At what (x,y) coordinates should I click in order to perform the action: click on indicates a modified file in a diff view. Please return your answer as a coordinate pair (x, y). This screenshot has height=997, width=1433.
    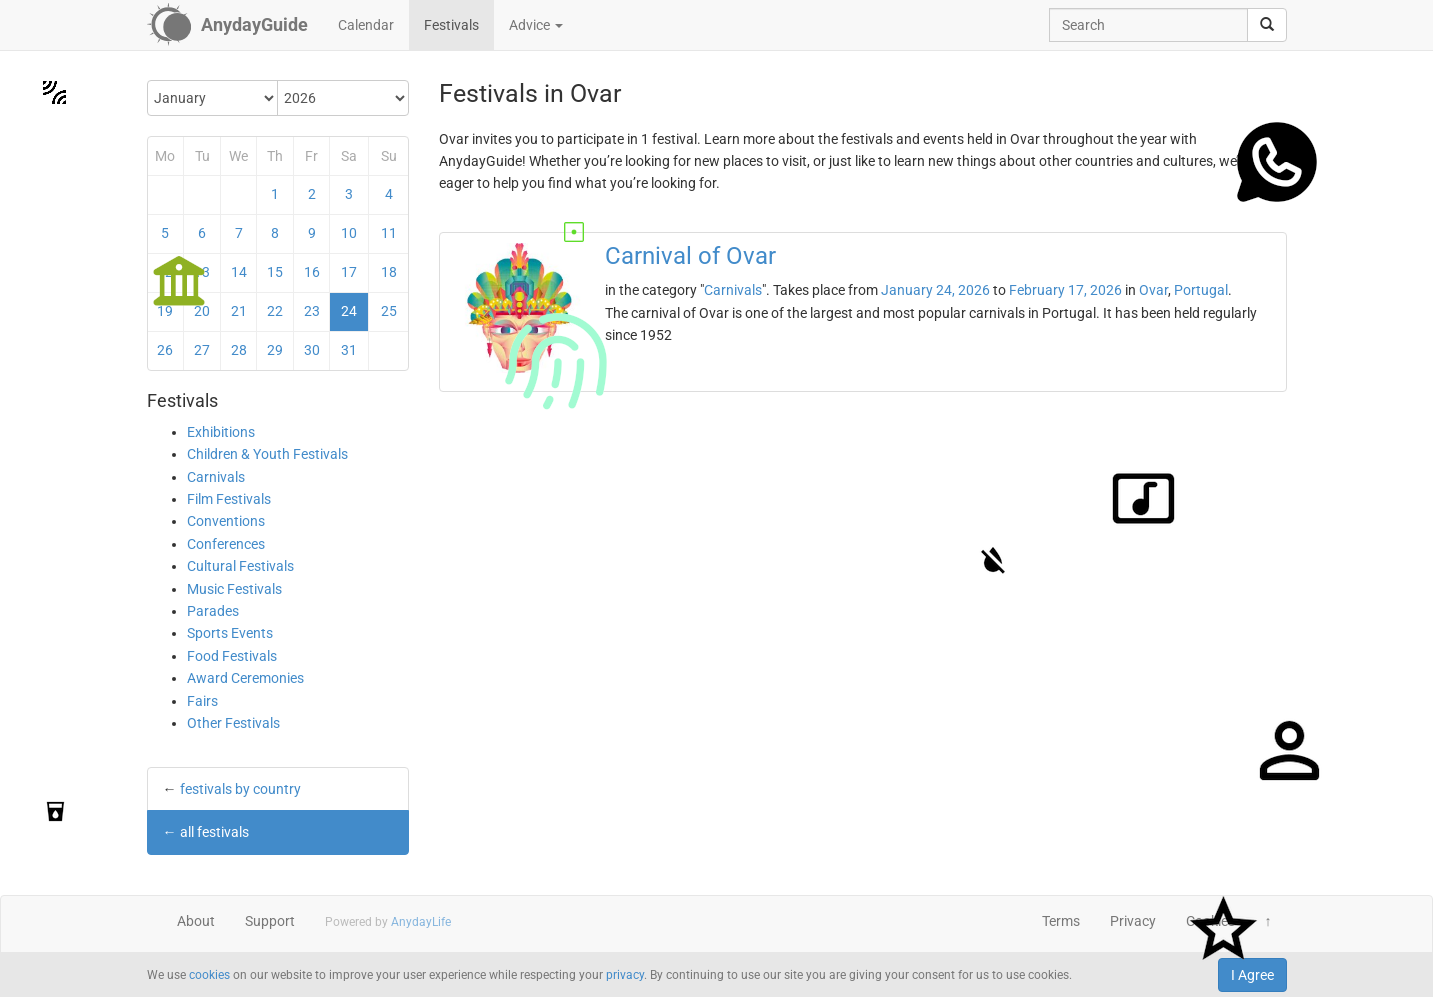
    Looking at the image, I should click on (574, 232).